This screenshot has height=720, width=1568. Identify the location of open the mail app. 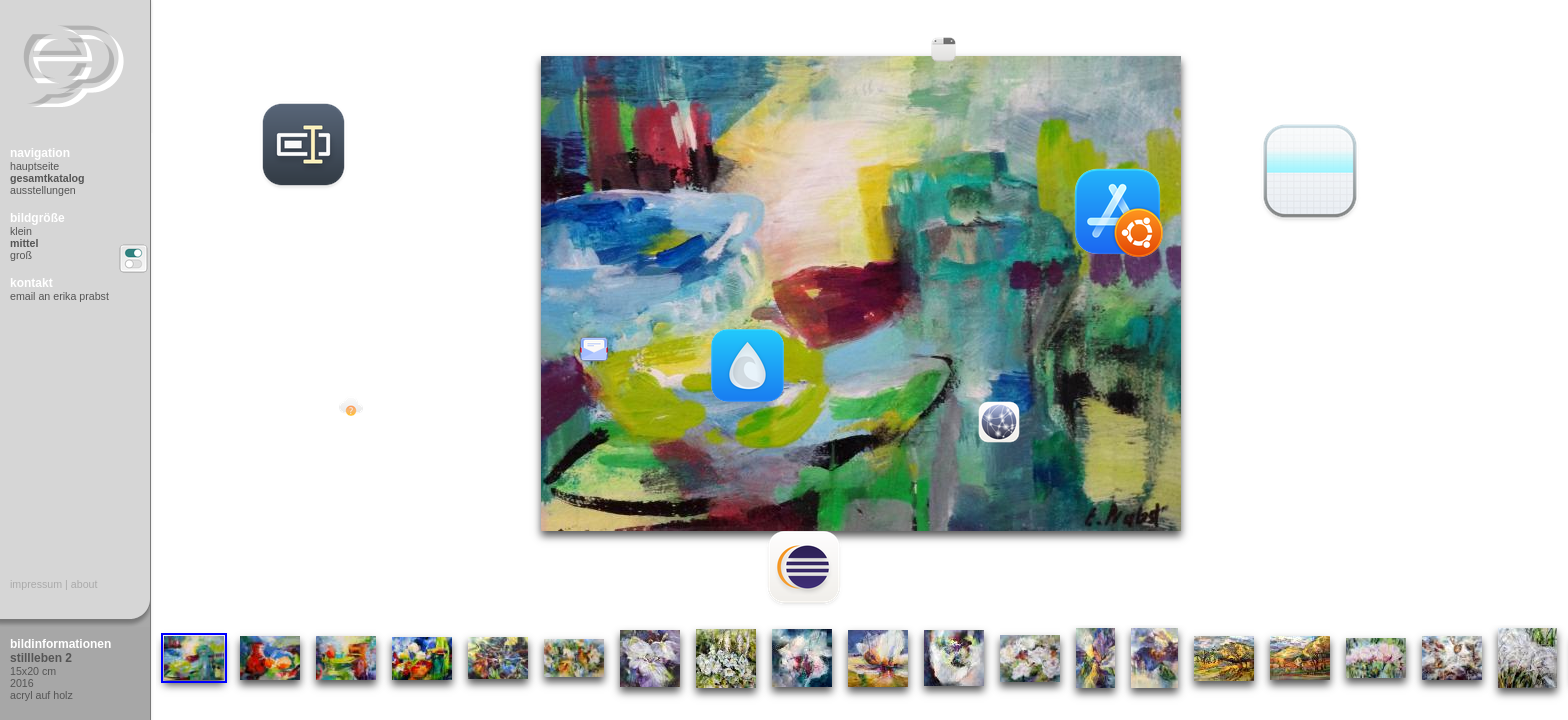
(594, 349).